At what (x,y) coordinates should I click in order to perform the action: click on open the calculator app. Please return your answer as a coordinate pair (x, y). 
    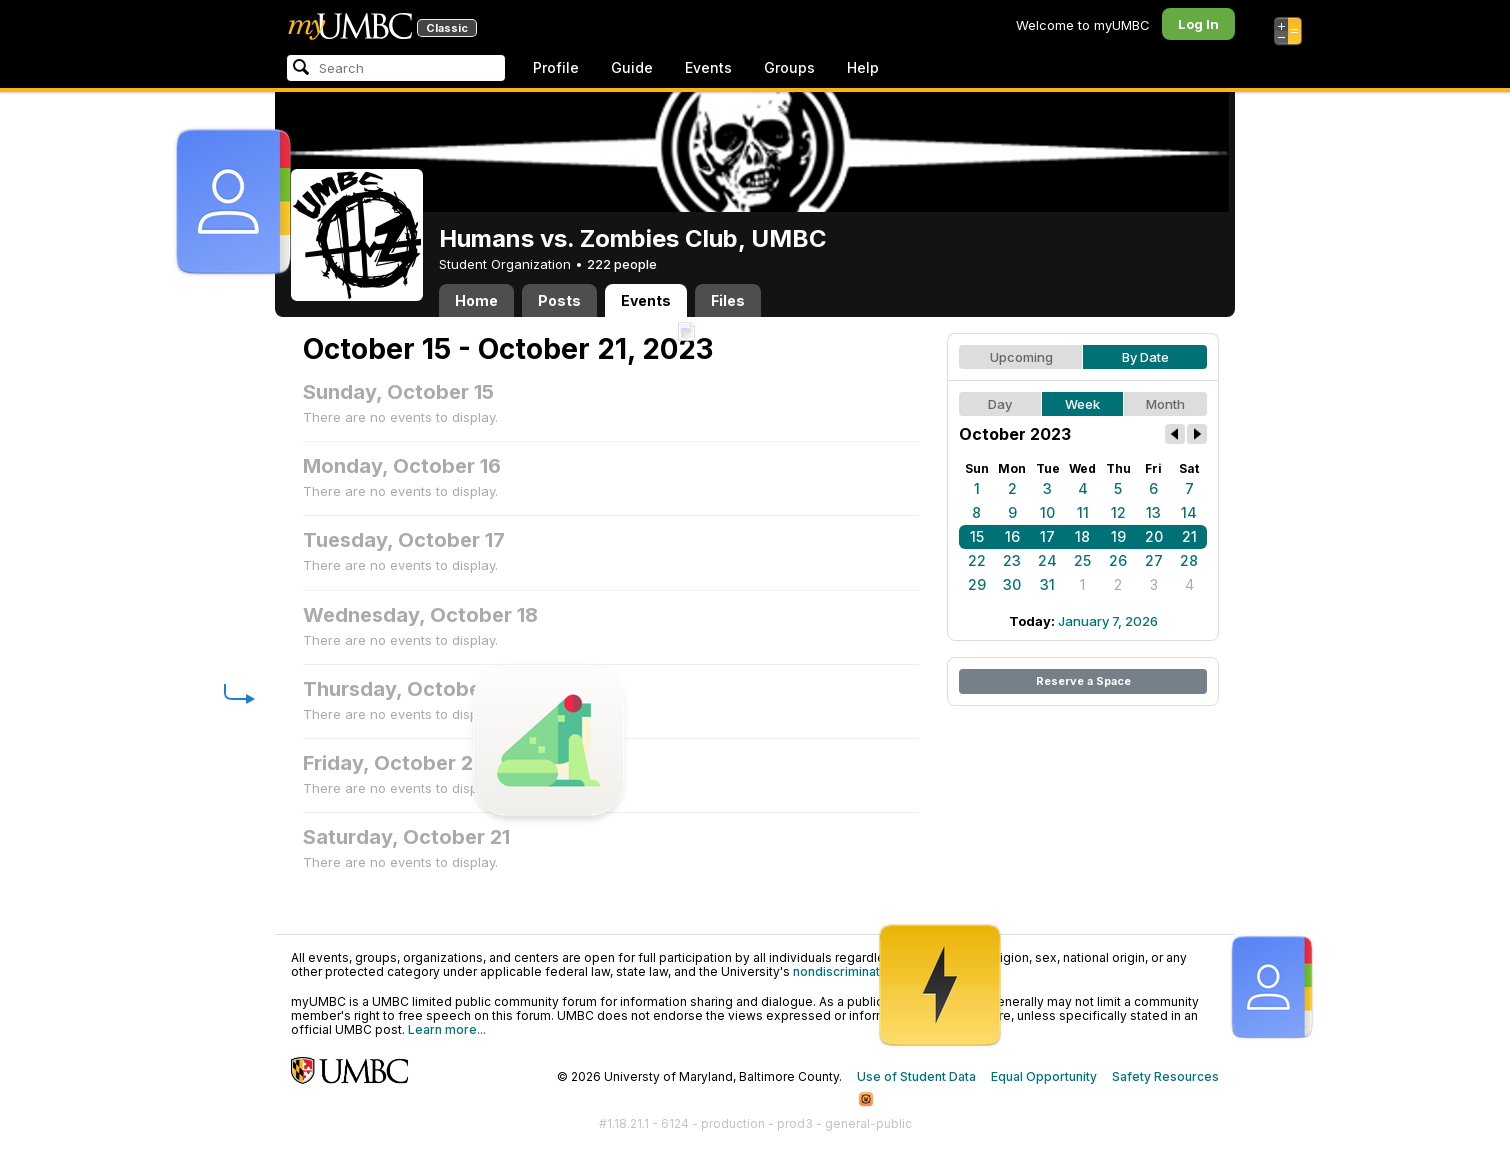
    Looking at the image, I should click on (1288, 31).